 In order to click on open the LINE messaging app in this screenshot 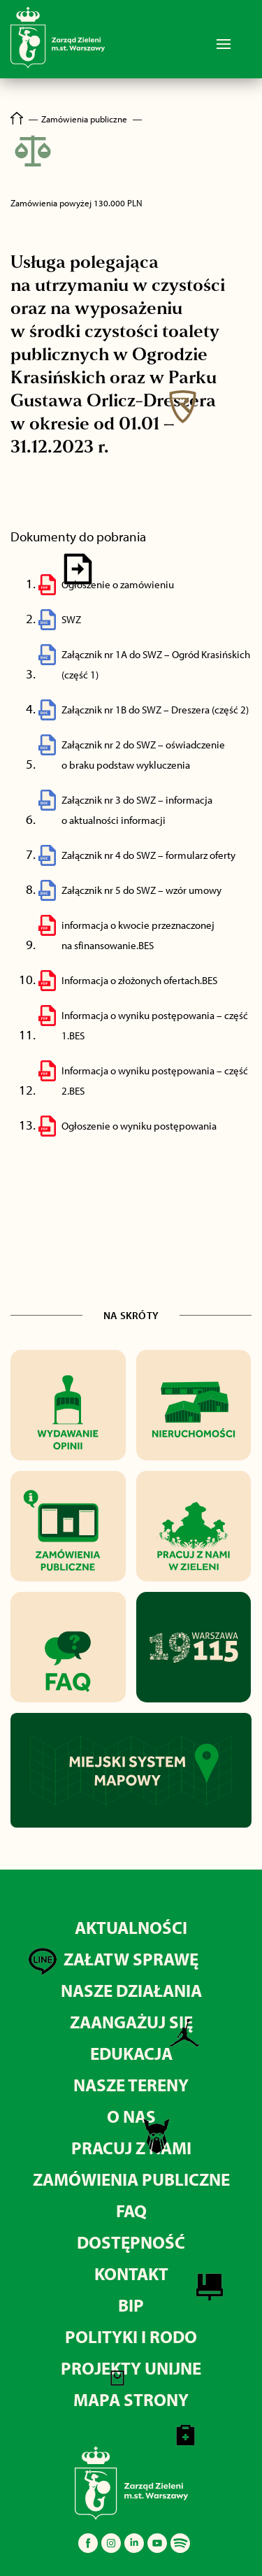, I will do `click(43, 1961)`.